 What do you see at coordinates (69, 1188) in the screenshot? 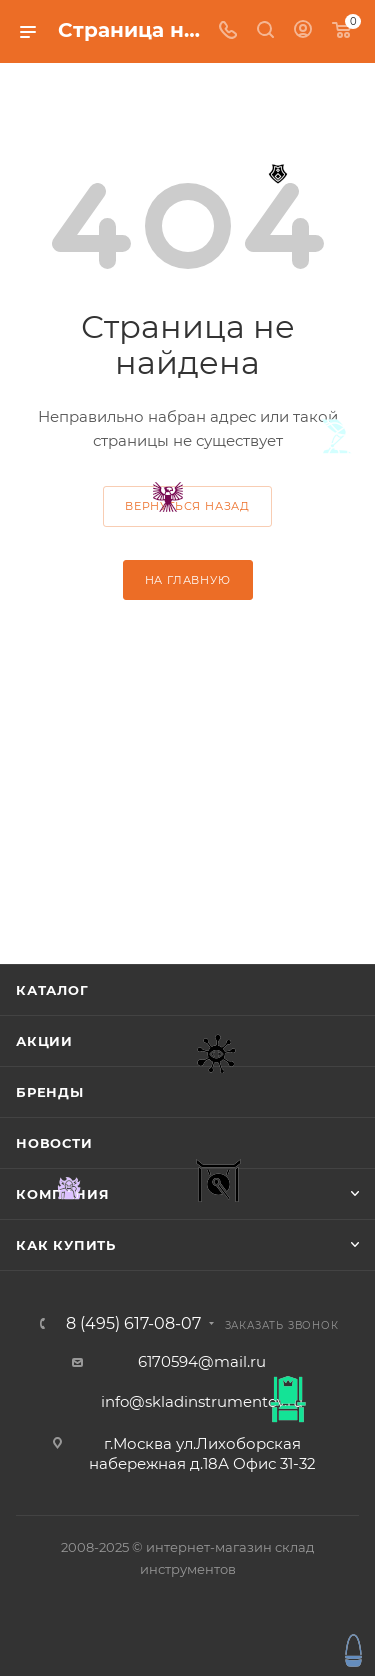
I see `activate enrage ability or berserk mode` at bounding box center [69, 1188].